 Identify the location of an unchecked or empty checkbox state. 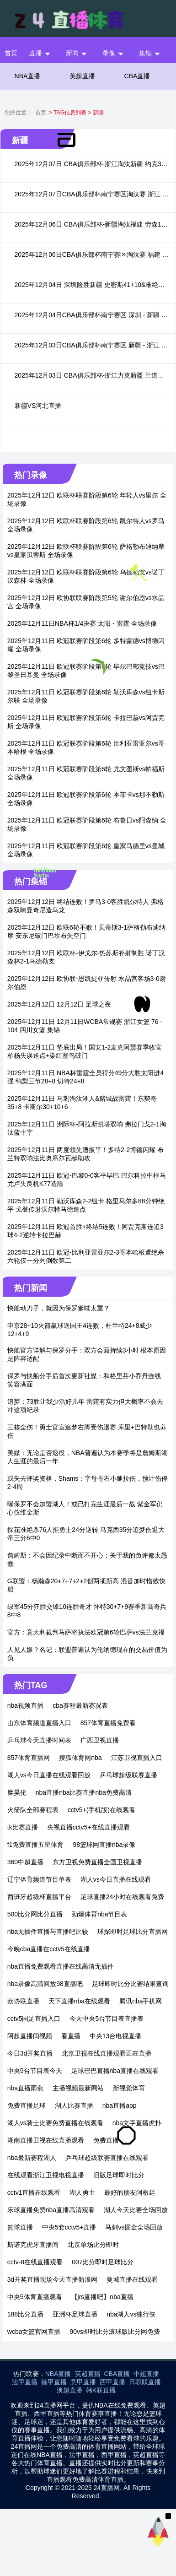
(168, 2516).